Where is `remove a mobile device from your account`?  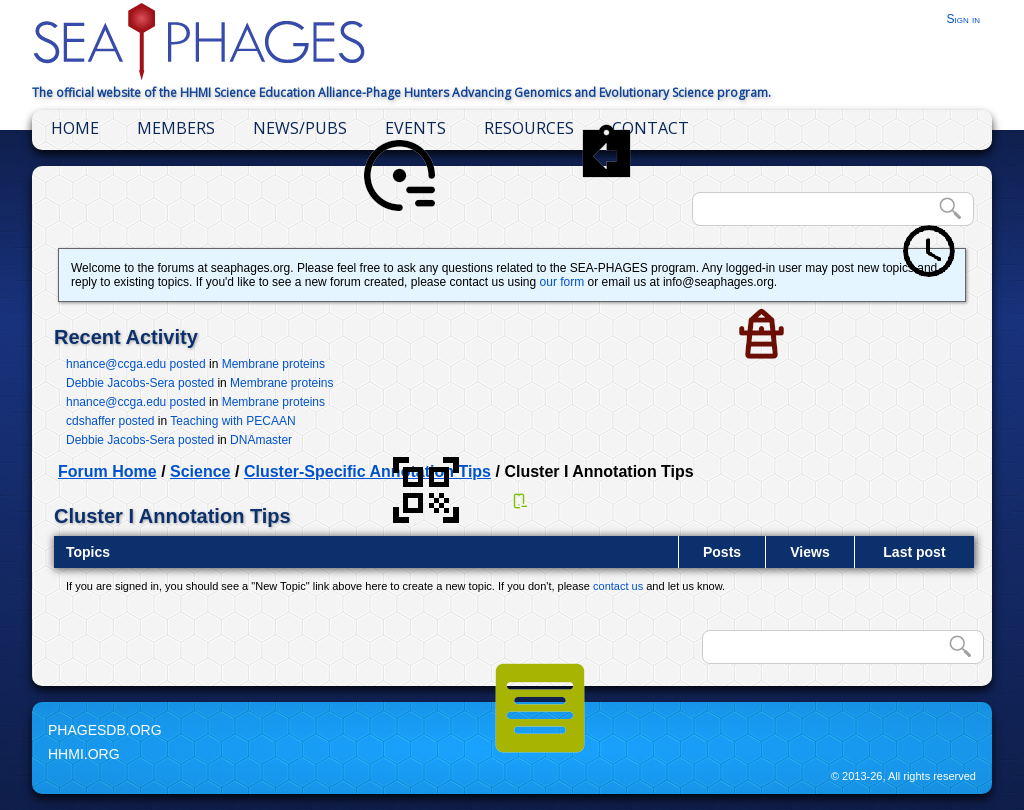 remove a mobile device from your account is located at coordinates (519, 501).